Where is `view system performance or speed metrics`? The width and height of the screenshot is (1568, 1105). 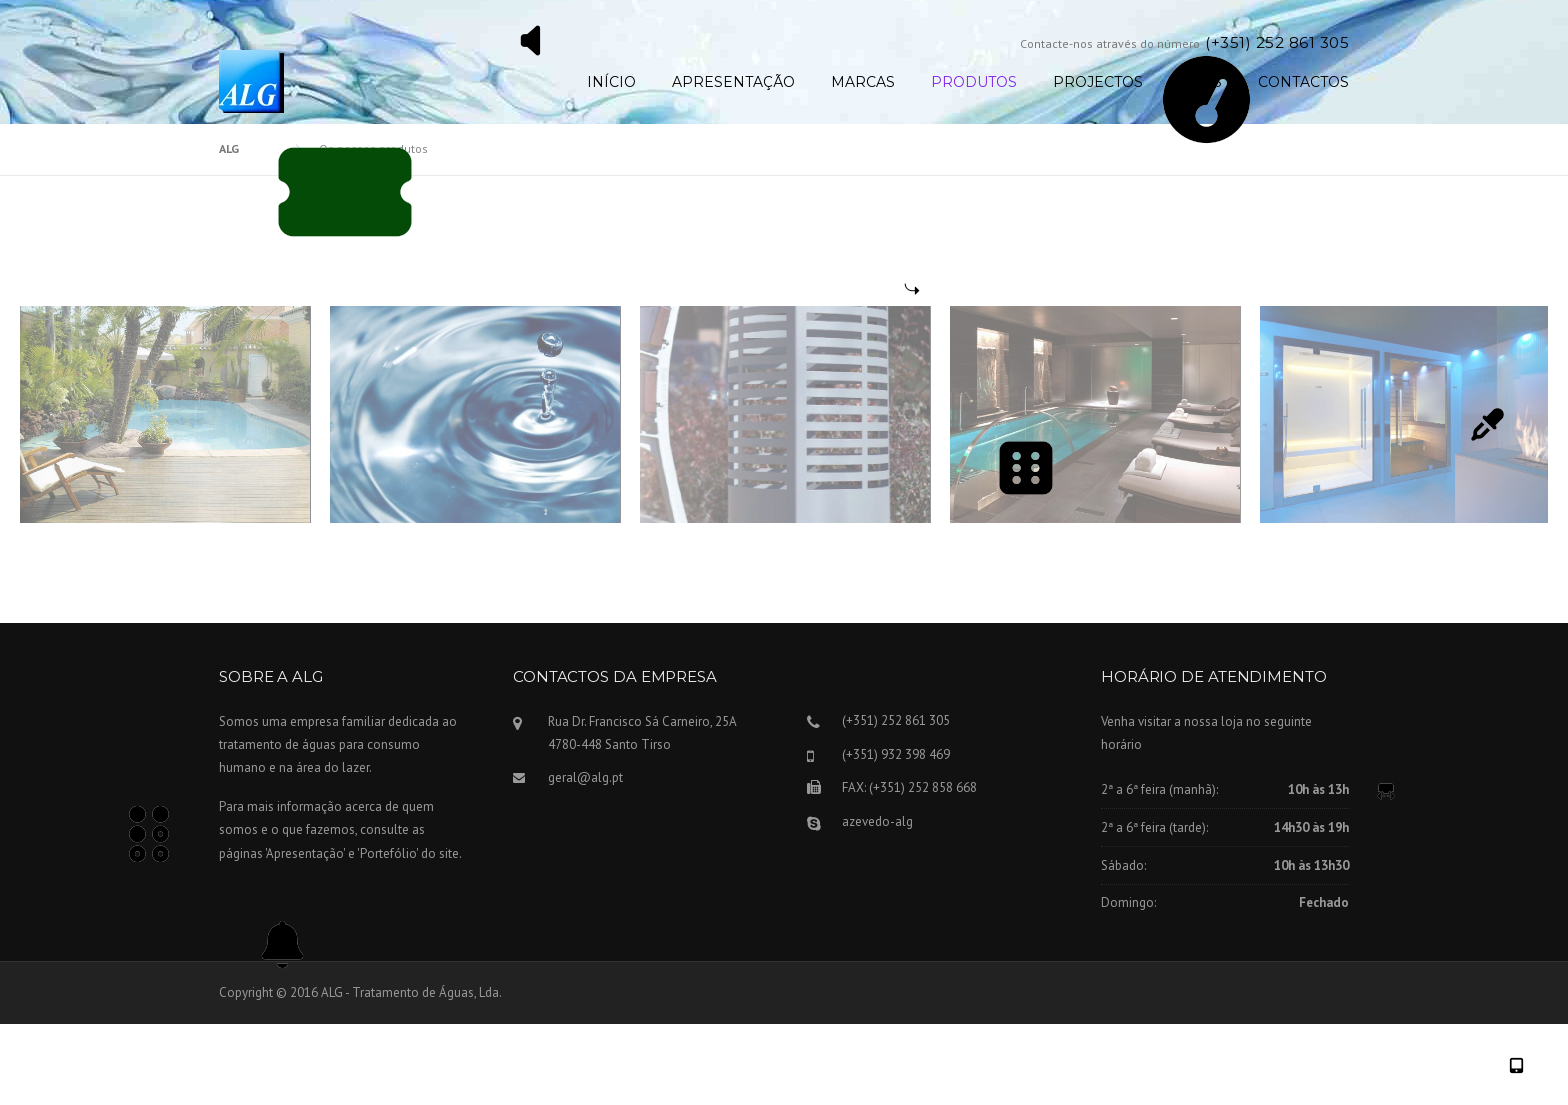
view system performance or speed metrics is located at coordinates (1206, 99).